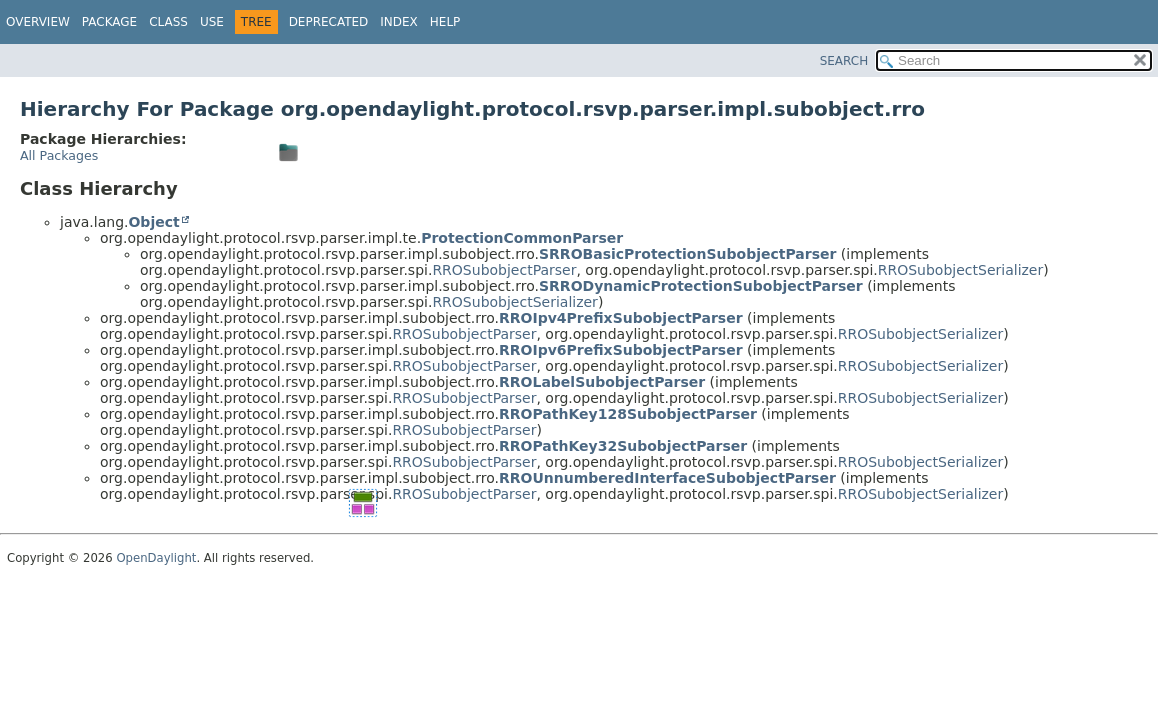 The image size is (1158, 720). What do you see at coordinates (288, 152) in the screenshot?
I see `drop files here to move them into this folder` at bounding box center [288, 152].